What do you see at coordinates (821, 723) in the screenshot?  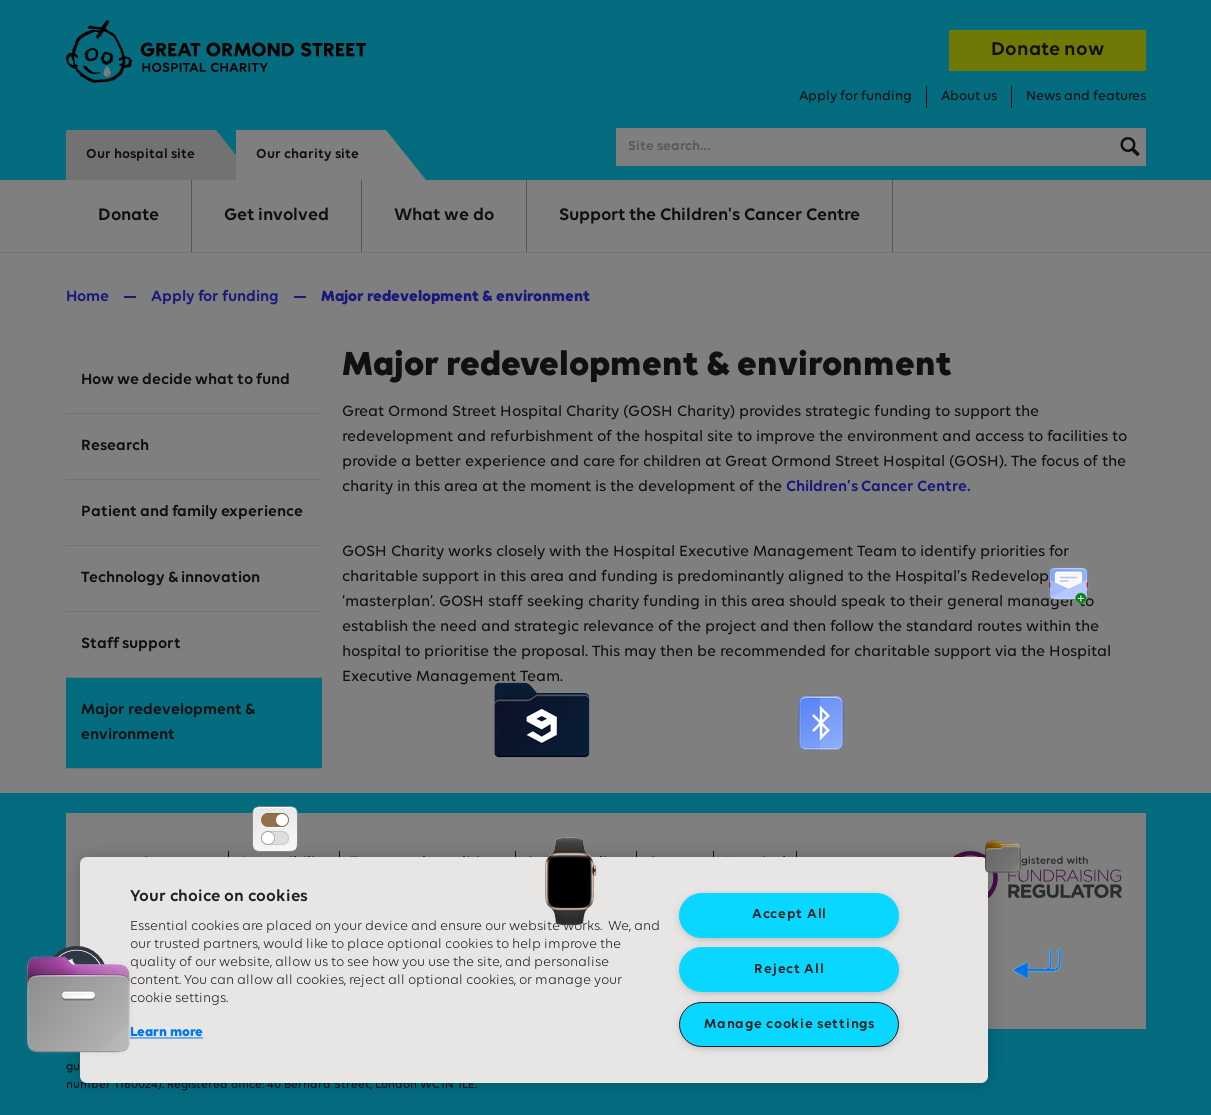 I see `indicates bluetooth is currently active and connected` at bounding box center [821, 723].